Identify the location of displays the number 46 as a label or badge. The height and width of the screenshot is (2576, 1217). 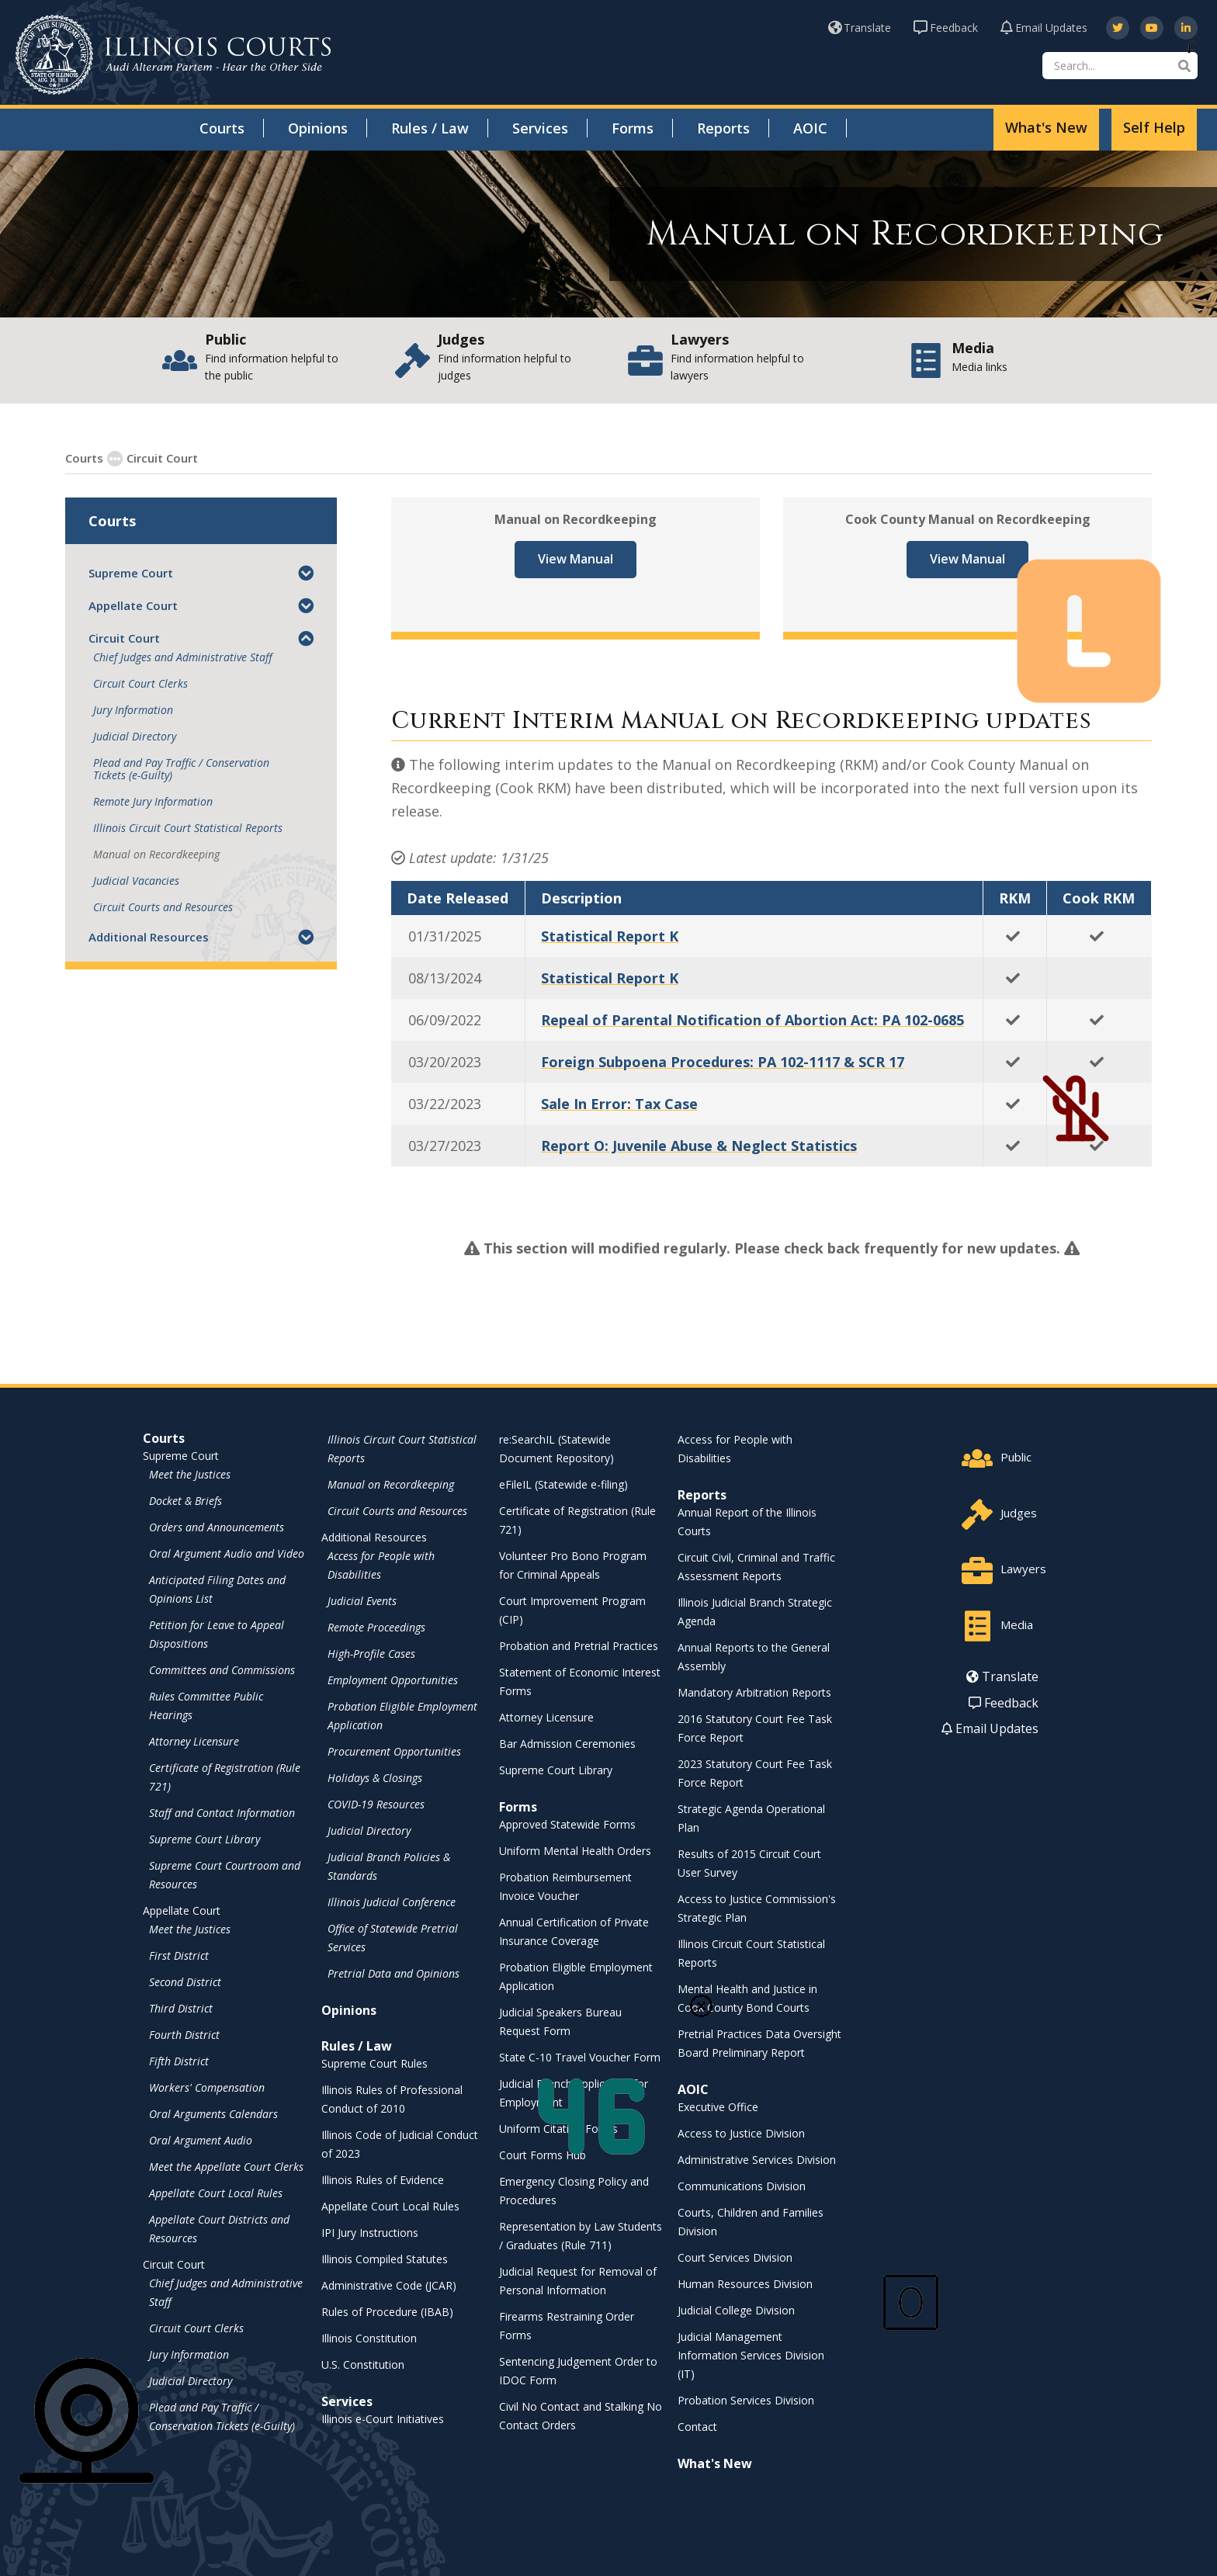
(591, 2117).